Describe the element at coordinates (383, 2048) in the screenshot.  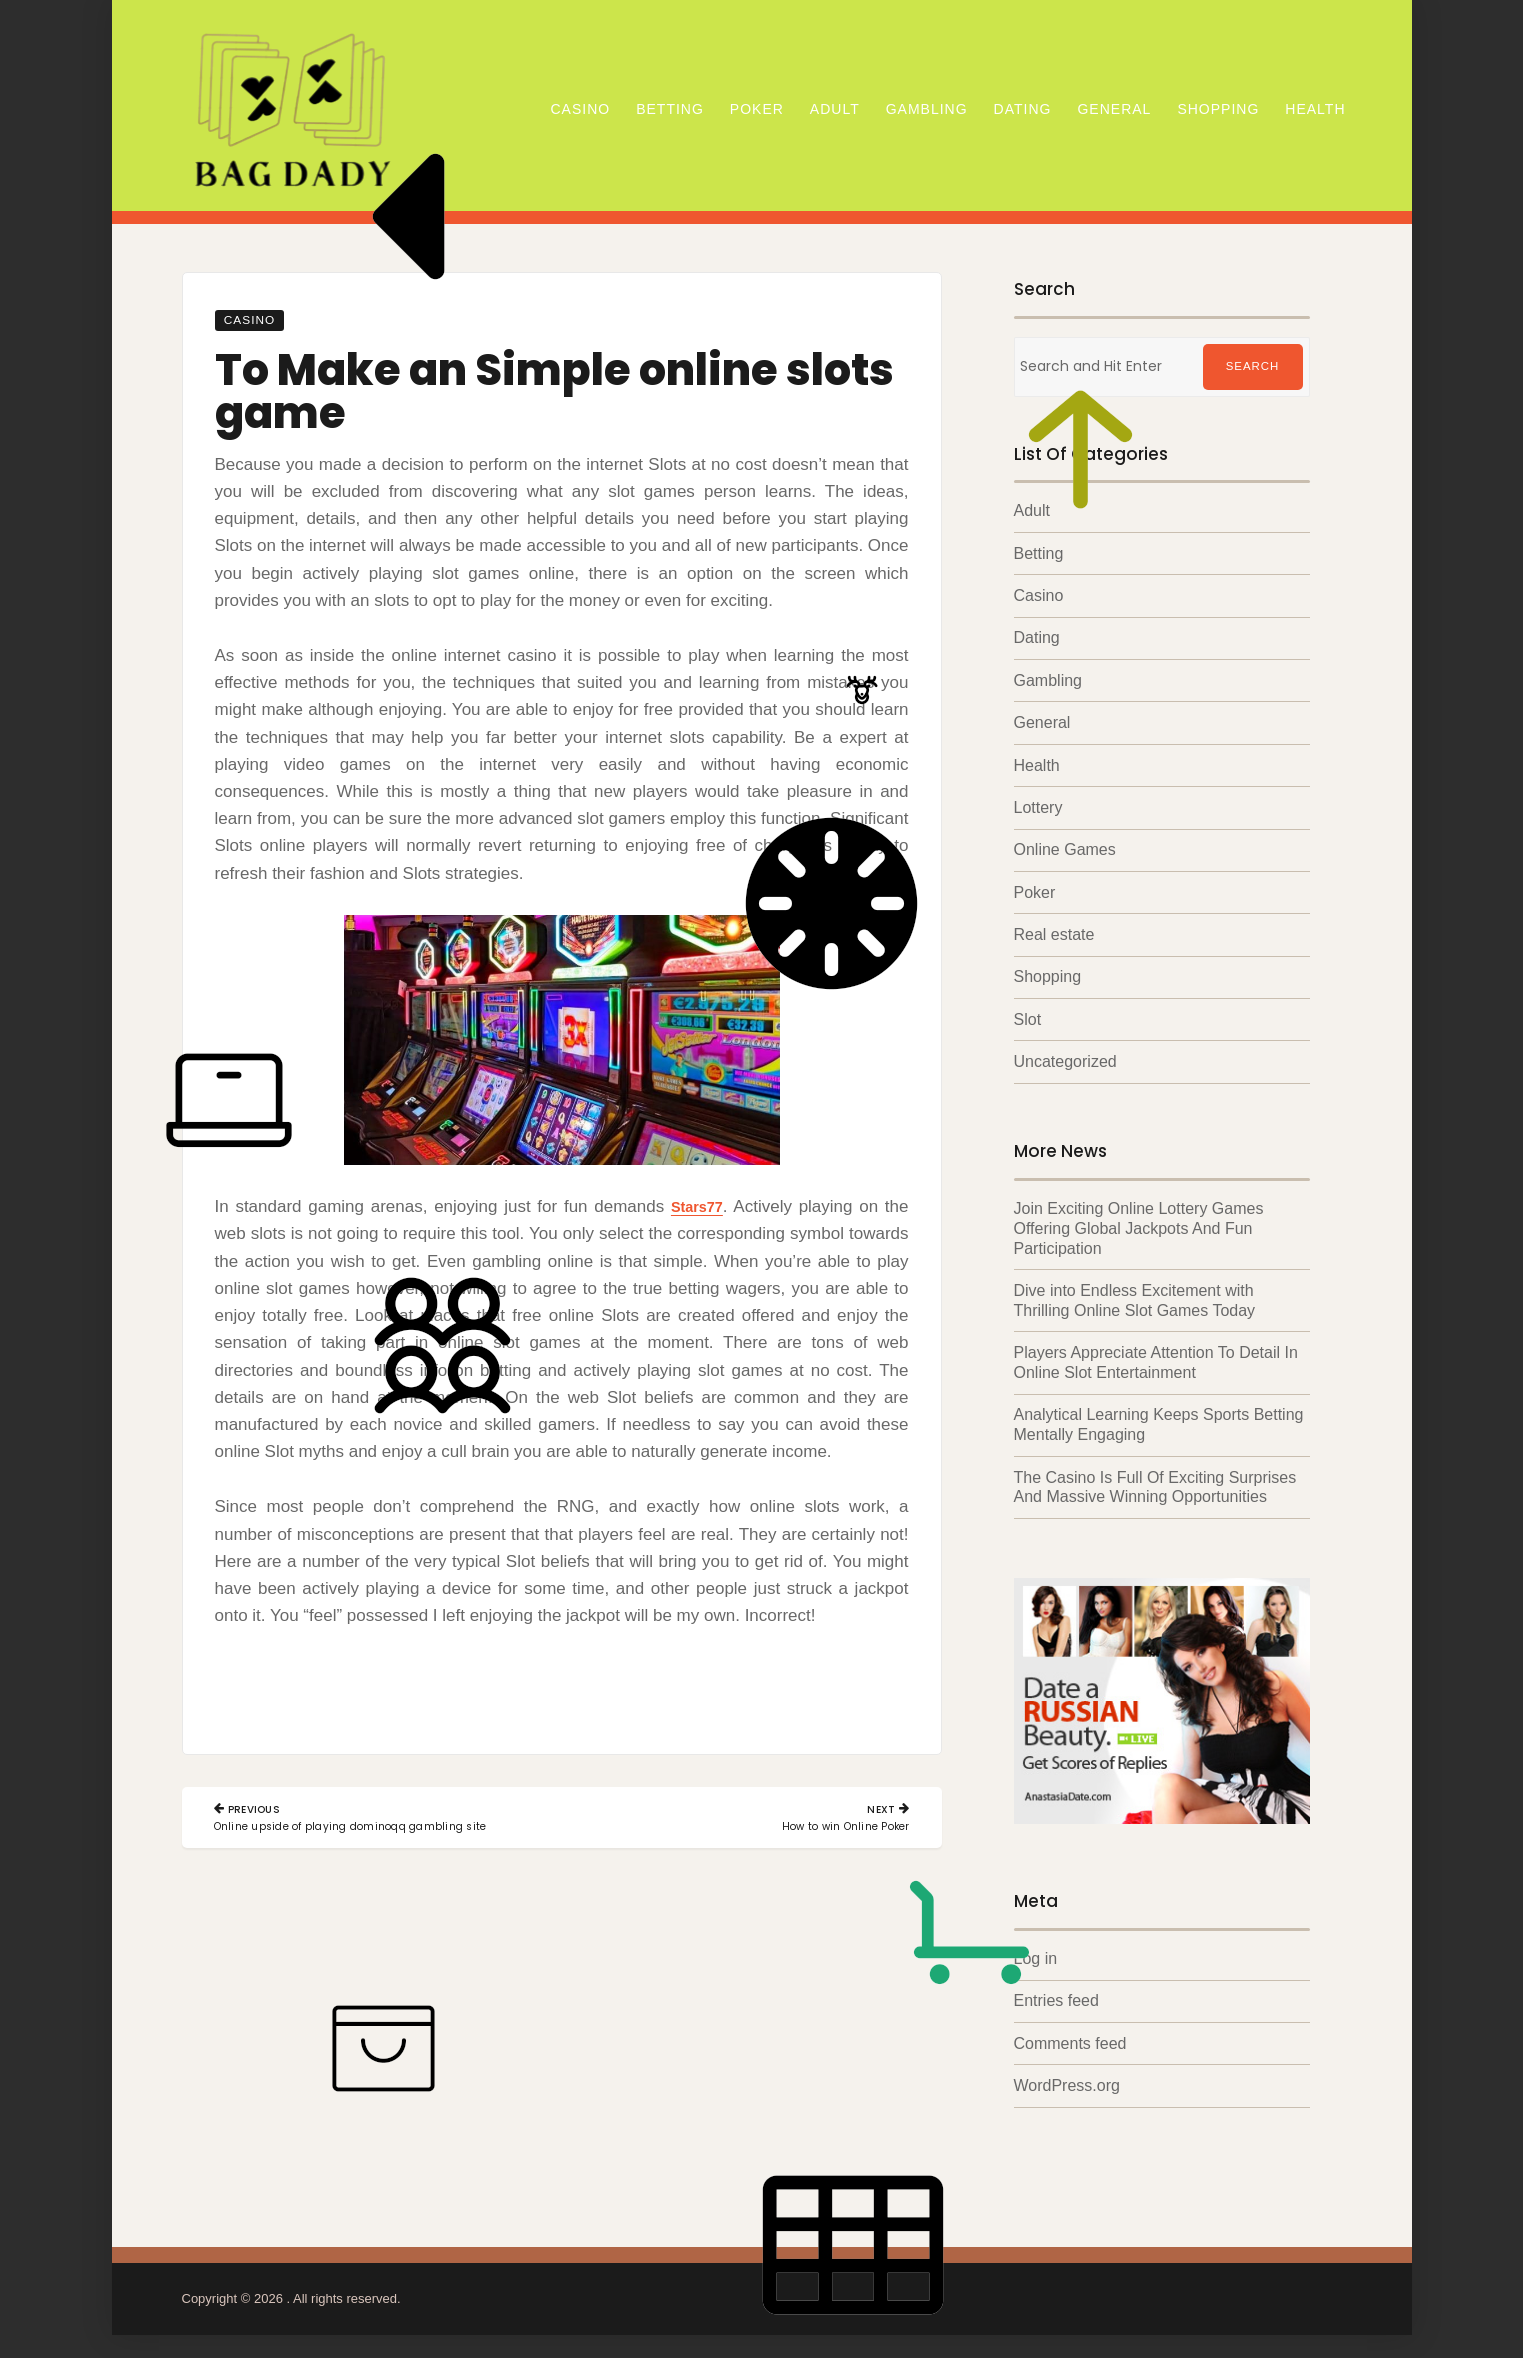
I see `view your shopping bag` at that location.